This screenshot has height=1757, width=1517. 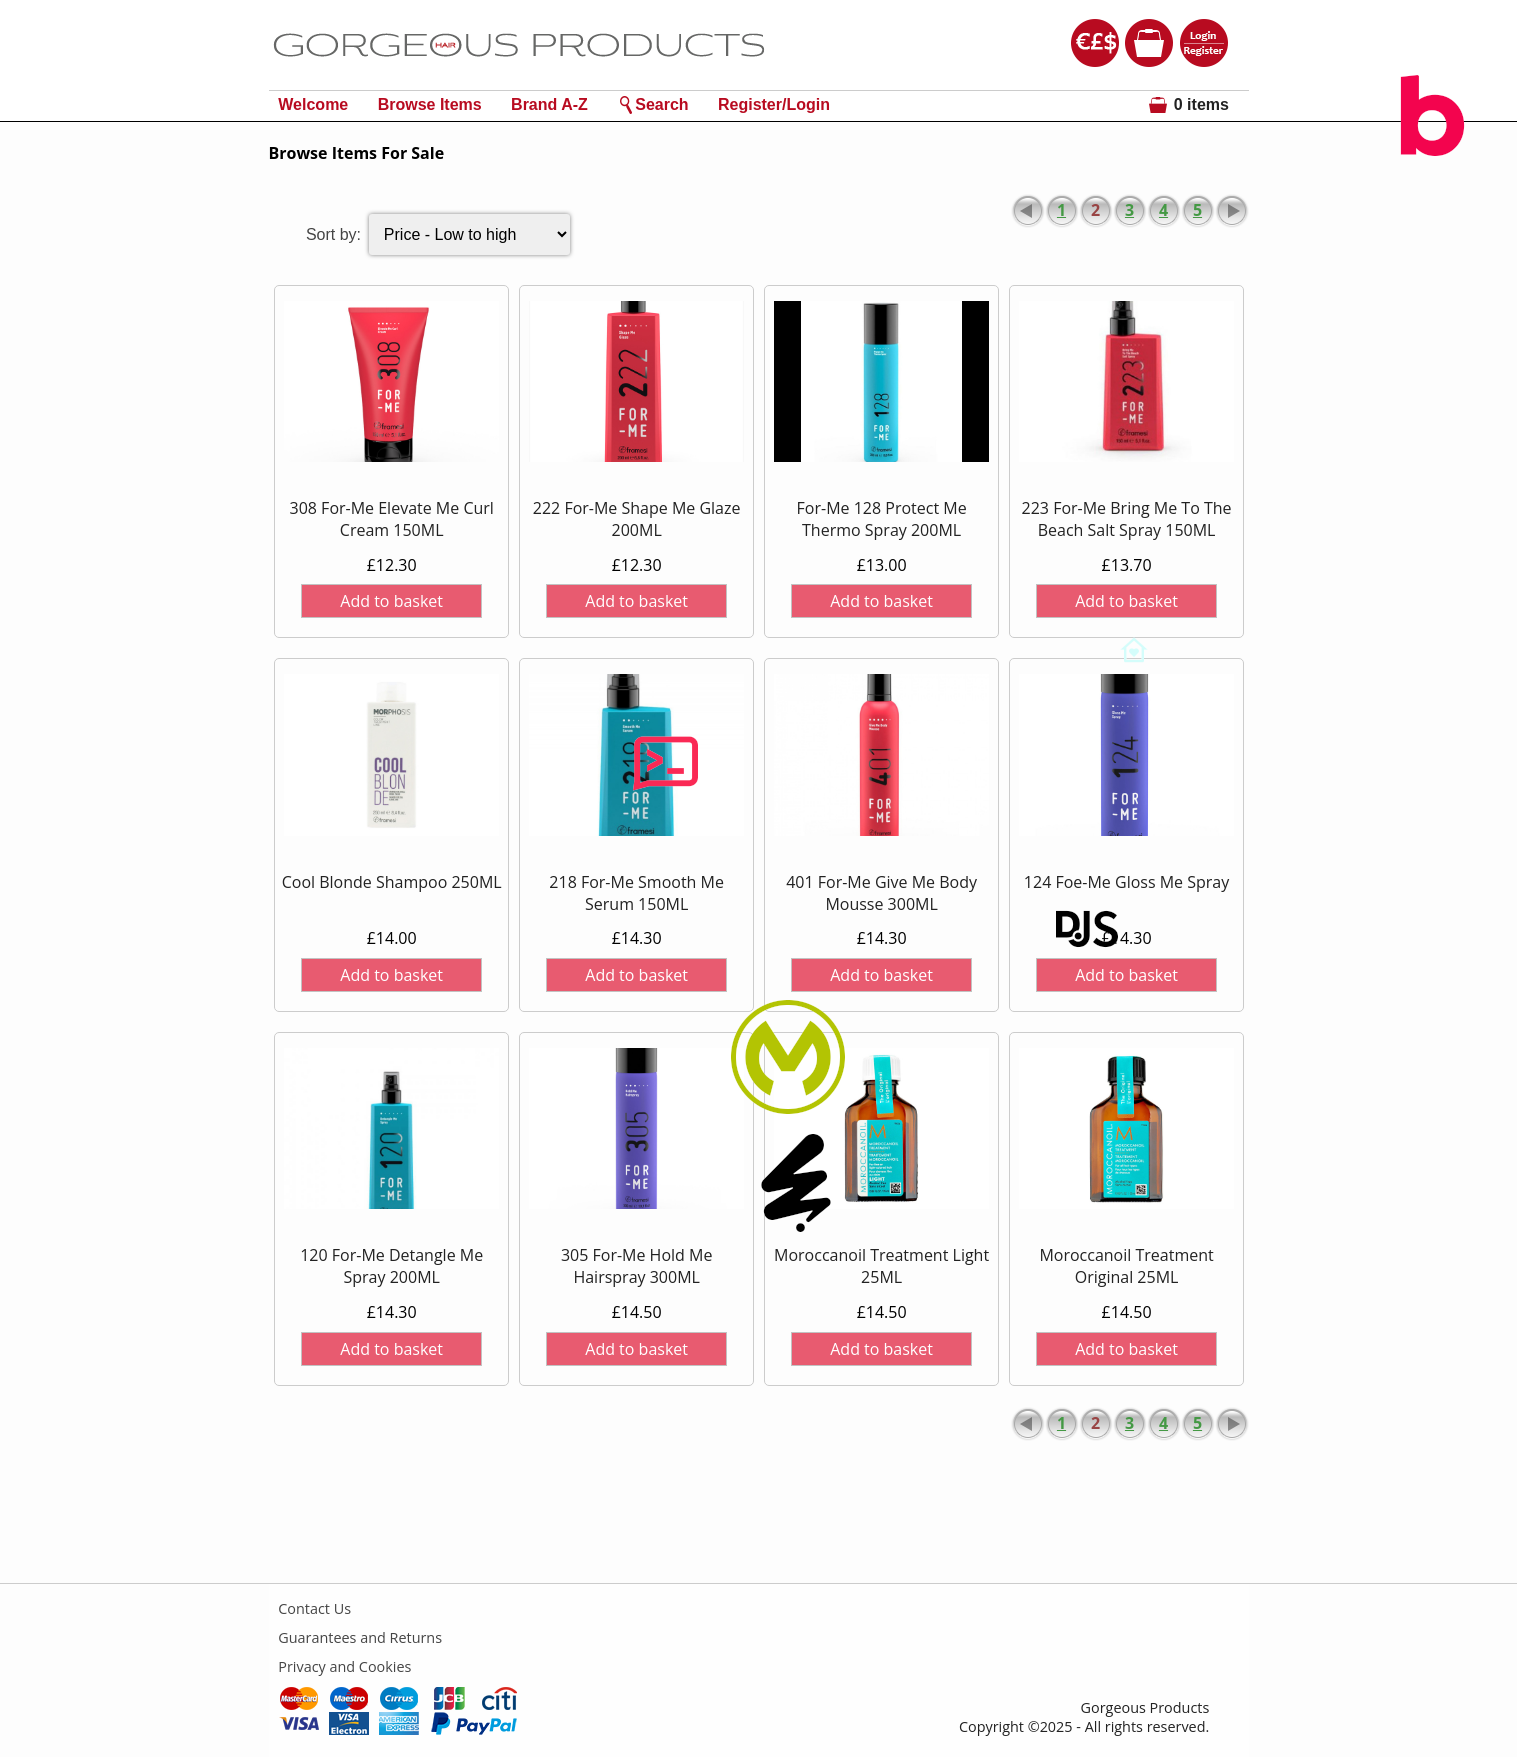 I want to click on mulesoft logo, so click(x=788, y=1057).